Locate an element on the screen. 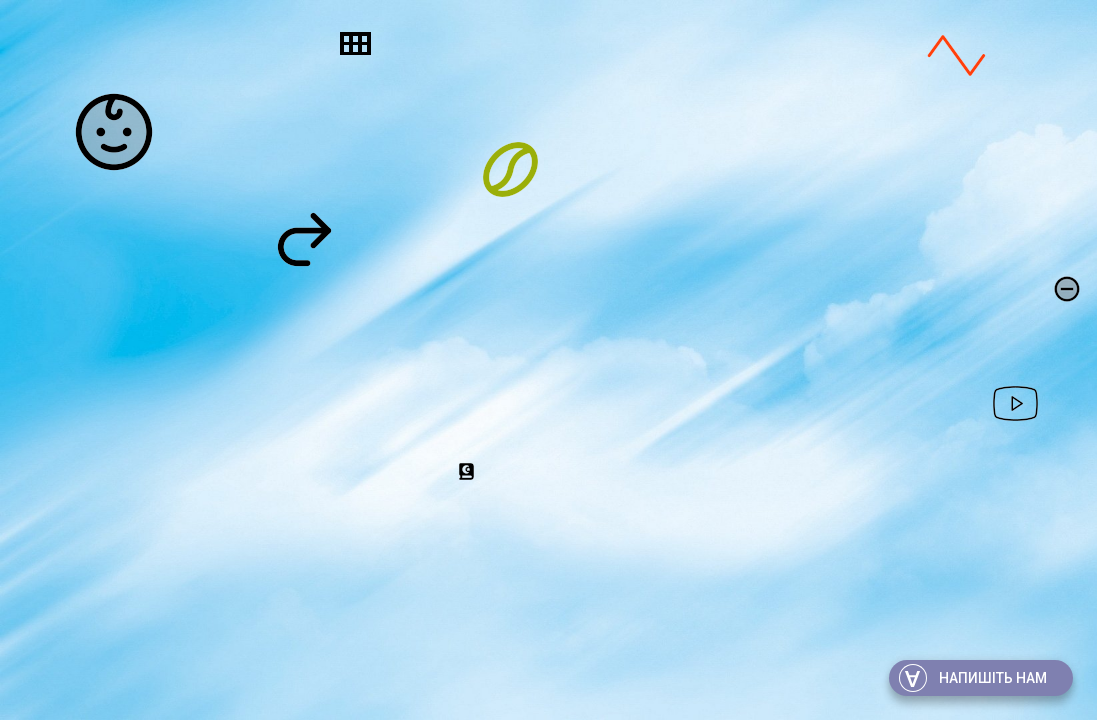 This screenshot has height=720, width=1097. remove an item from a list is located at coordinates (1067, 289).